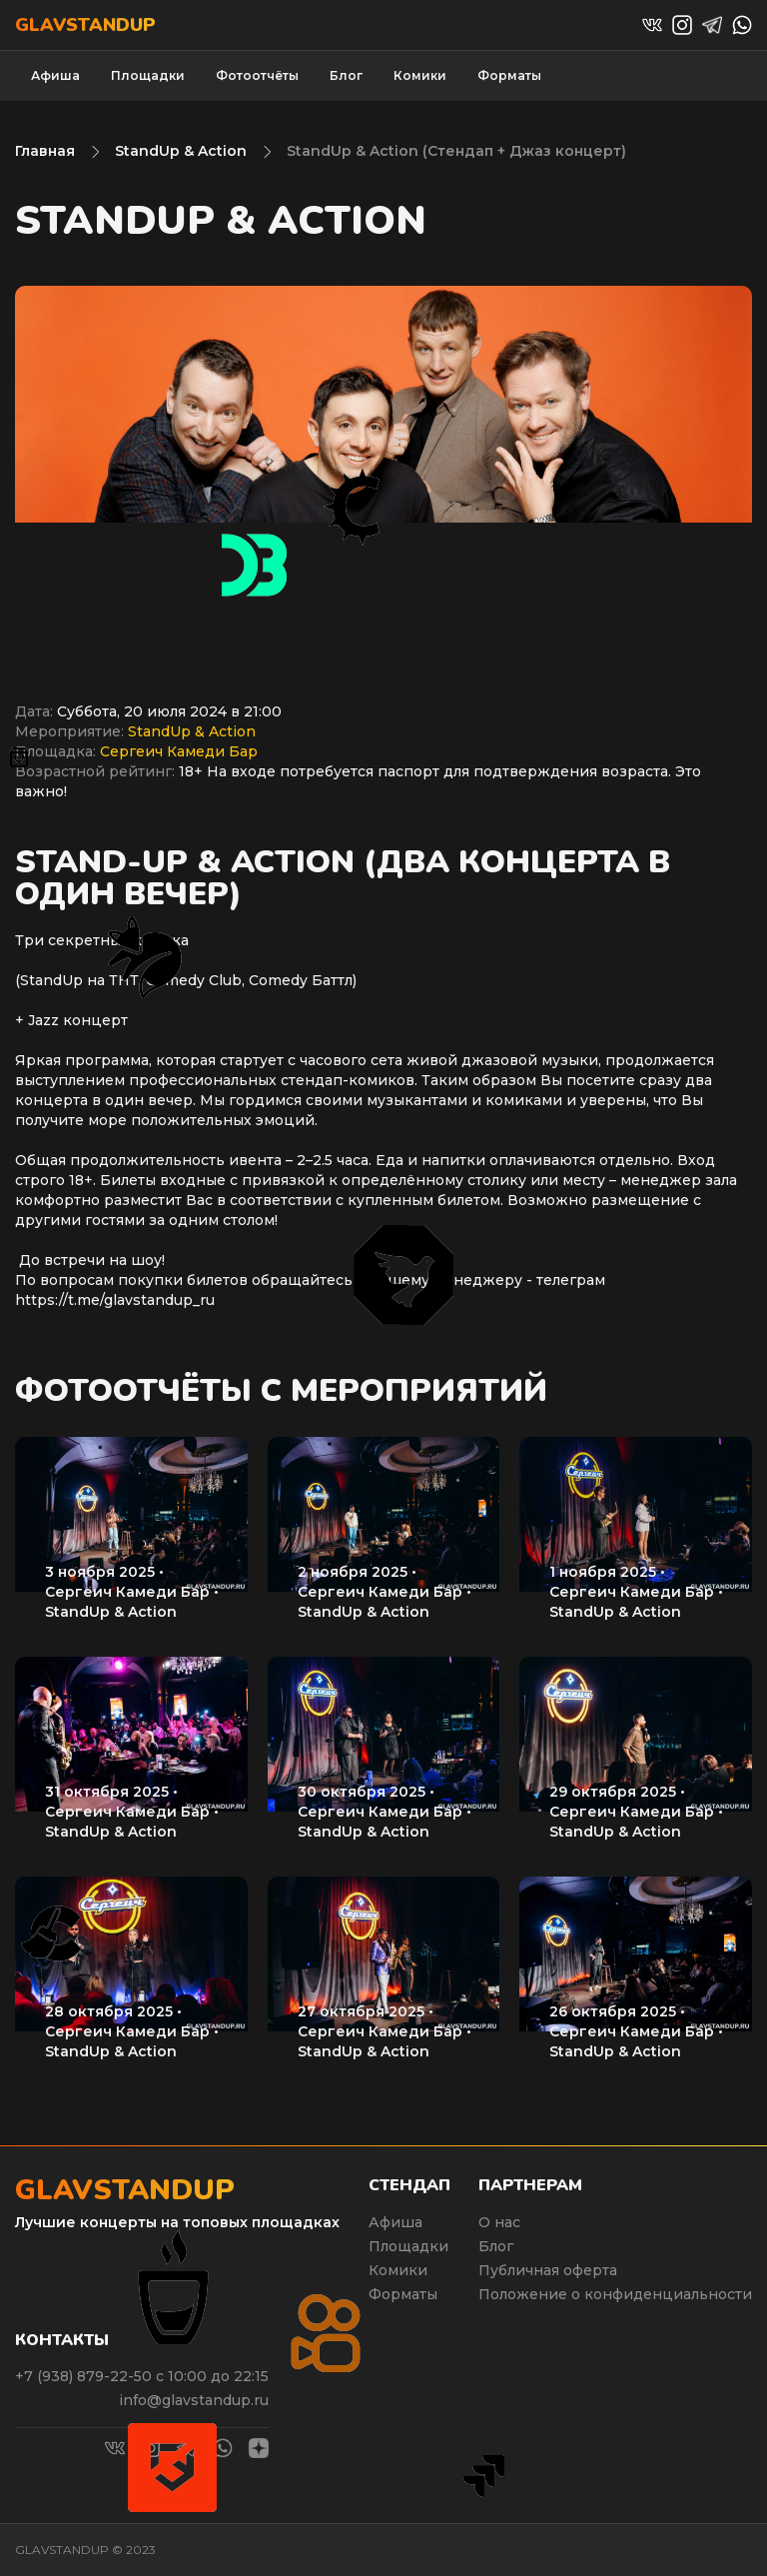 The width and height of the screenshot is (767, 2576). Describe the element at coordinates (145, 957) in the screenshot. I see `open the Kitsu anime tracking app` at that location.